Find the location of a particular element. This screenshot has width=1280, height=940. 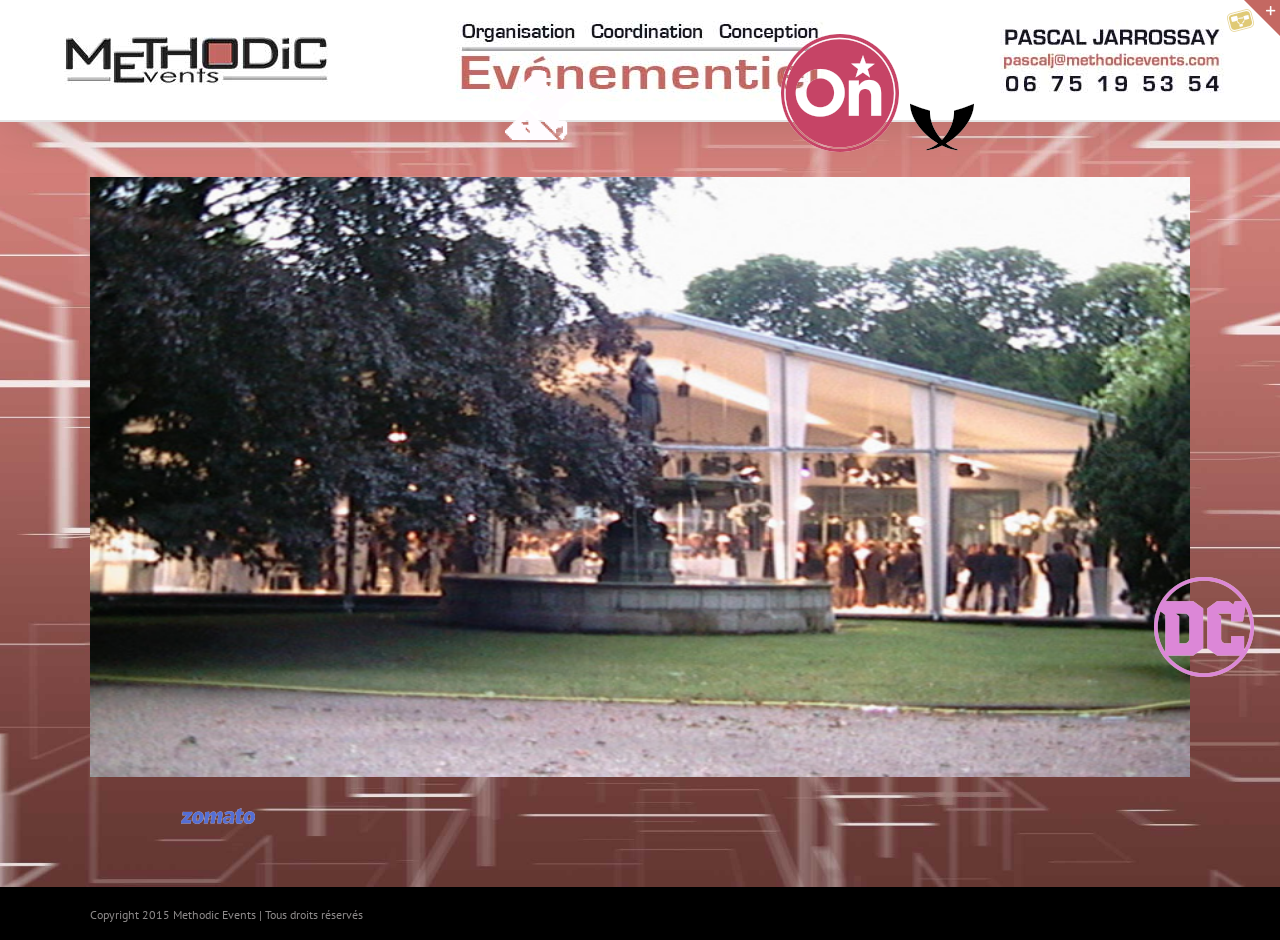

freedesktop.org project logo is located at coordinates (1240, 20).